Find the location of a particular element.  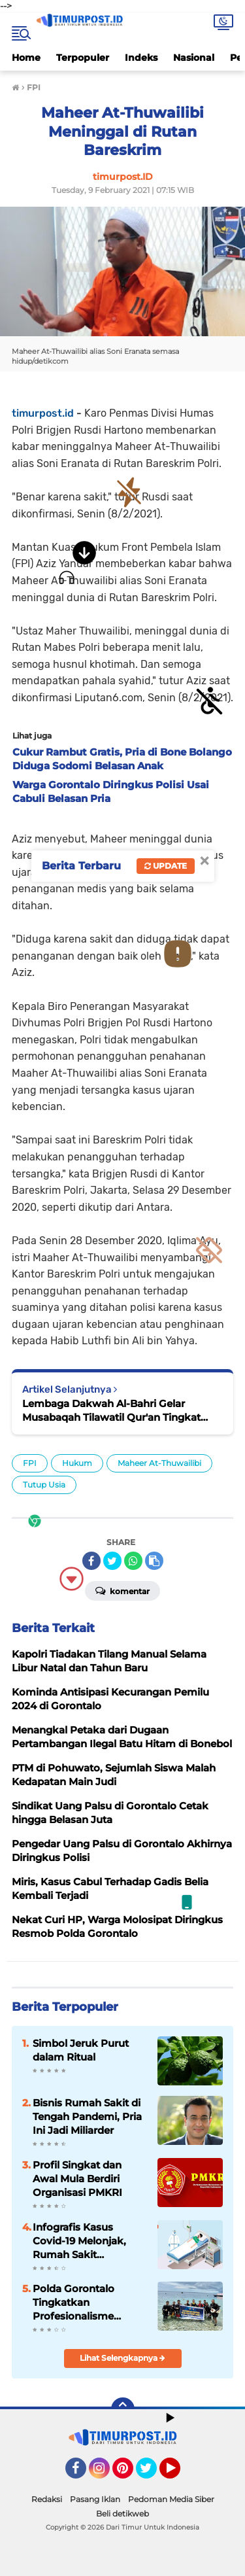

call or text from mobile device is located at coordinates (187, 1902).